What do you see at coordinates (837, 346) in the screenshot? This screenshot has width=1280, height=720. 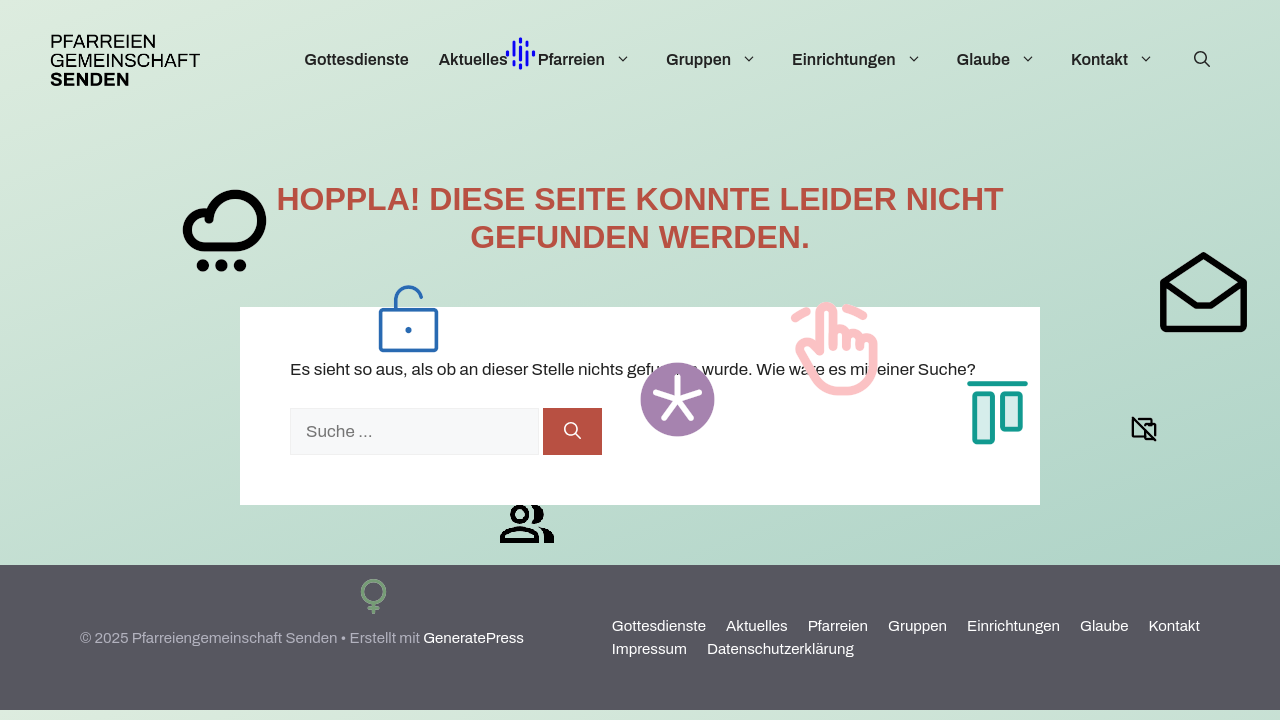 I see `drag to move or reposition an element` at bounding box center [837, 346].